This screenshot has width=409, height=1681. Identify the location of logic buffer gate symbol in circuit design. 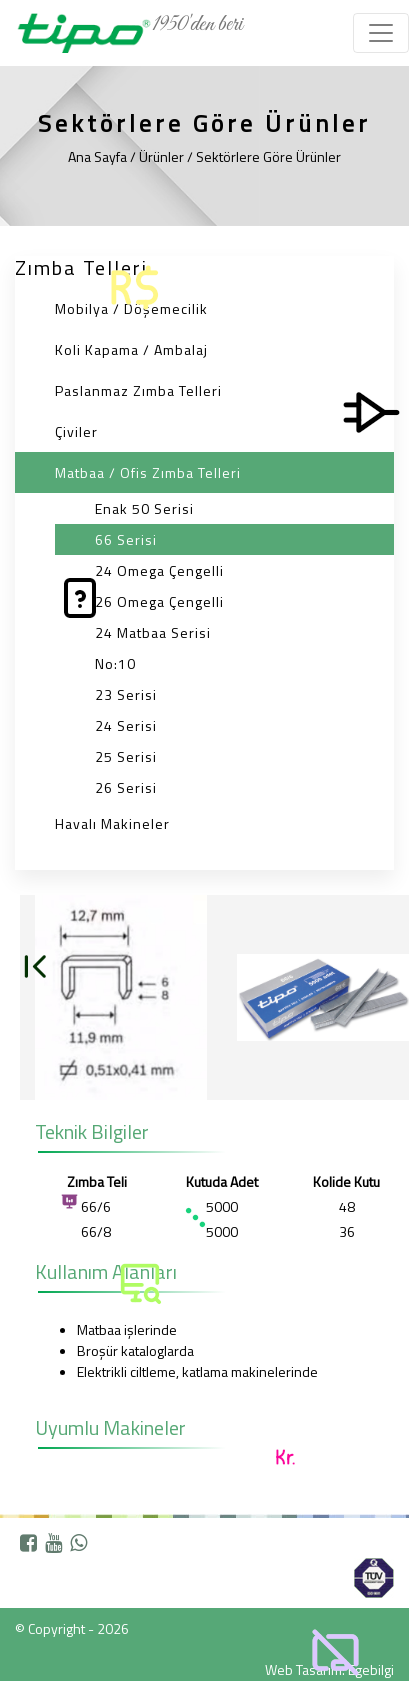
(371, 412).